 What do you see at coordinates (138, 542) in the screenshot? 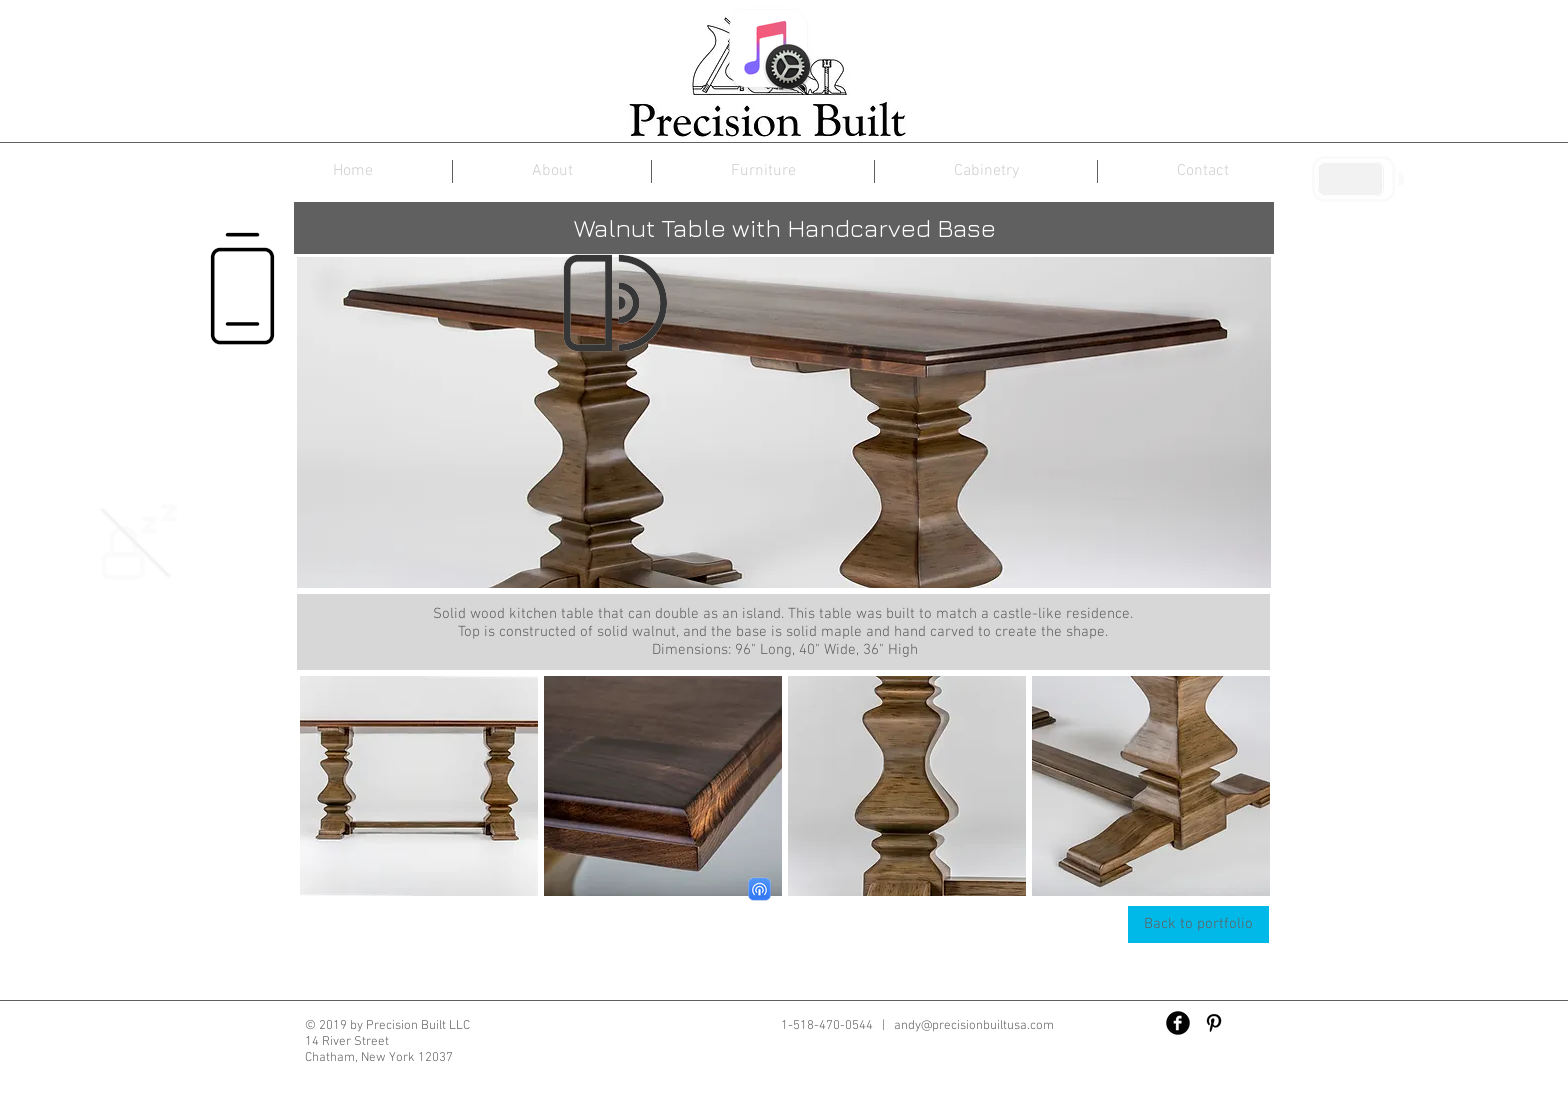
I see `system sleep mode is currently disabled` at bounding box center [138, 542].